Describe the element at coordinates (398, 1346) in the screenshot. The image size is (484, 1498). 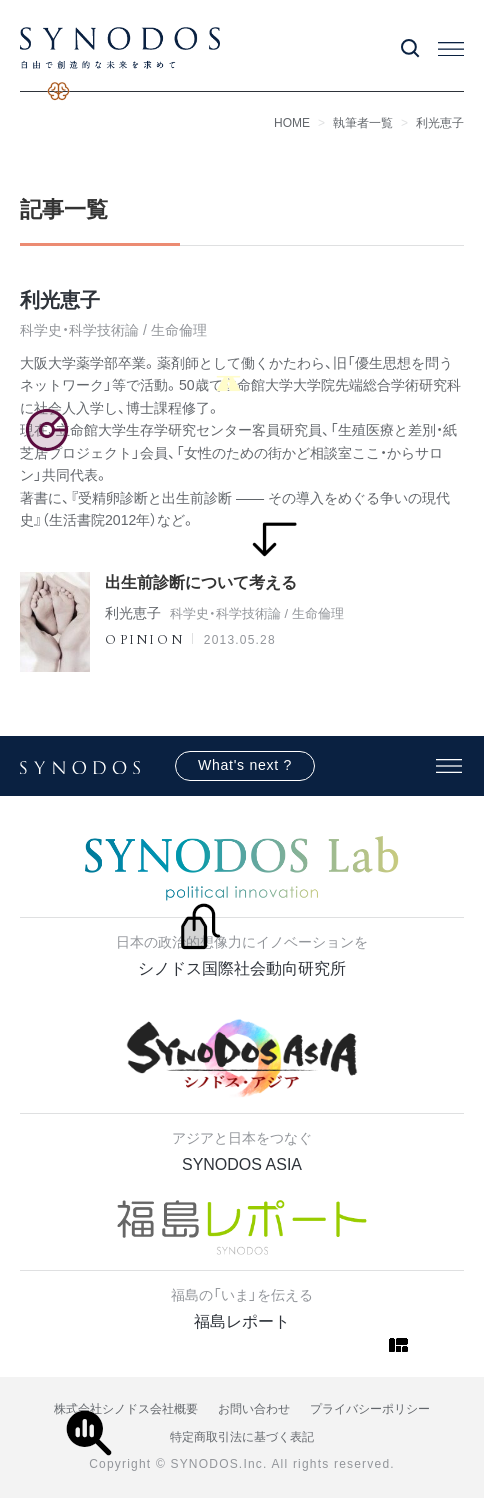
I see `switch to quilt or mosaic view layout` at that location.